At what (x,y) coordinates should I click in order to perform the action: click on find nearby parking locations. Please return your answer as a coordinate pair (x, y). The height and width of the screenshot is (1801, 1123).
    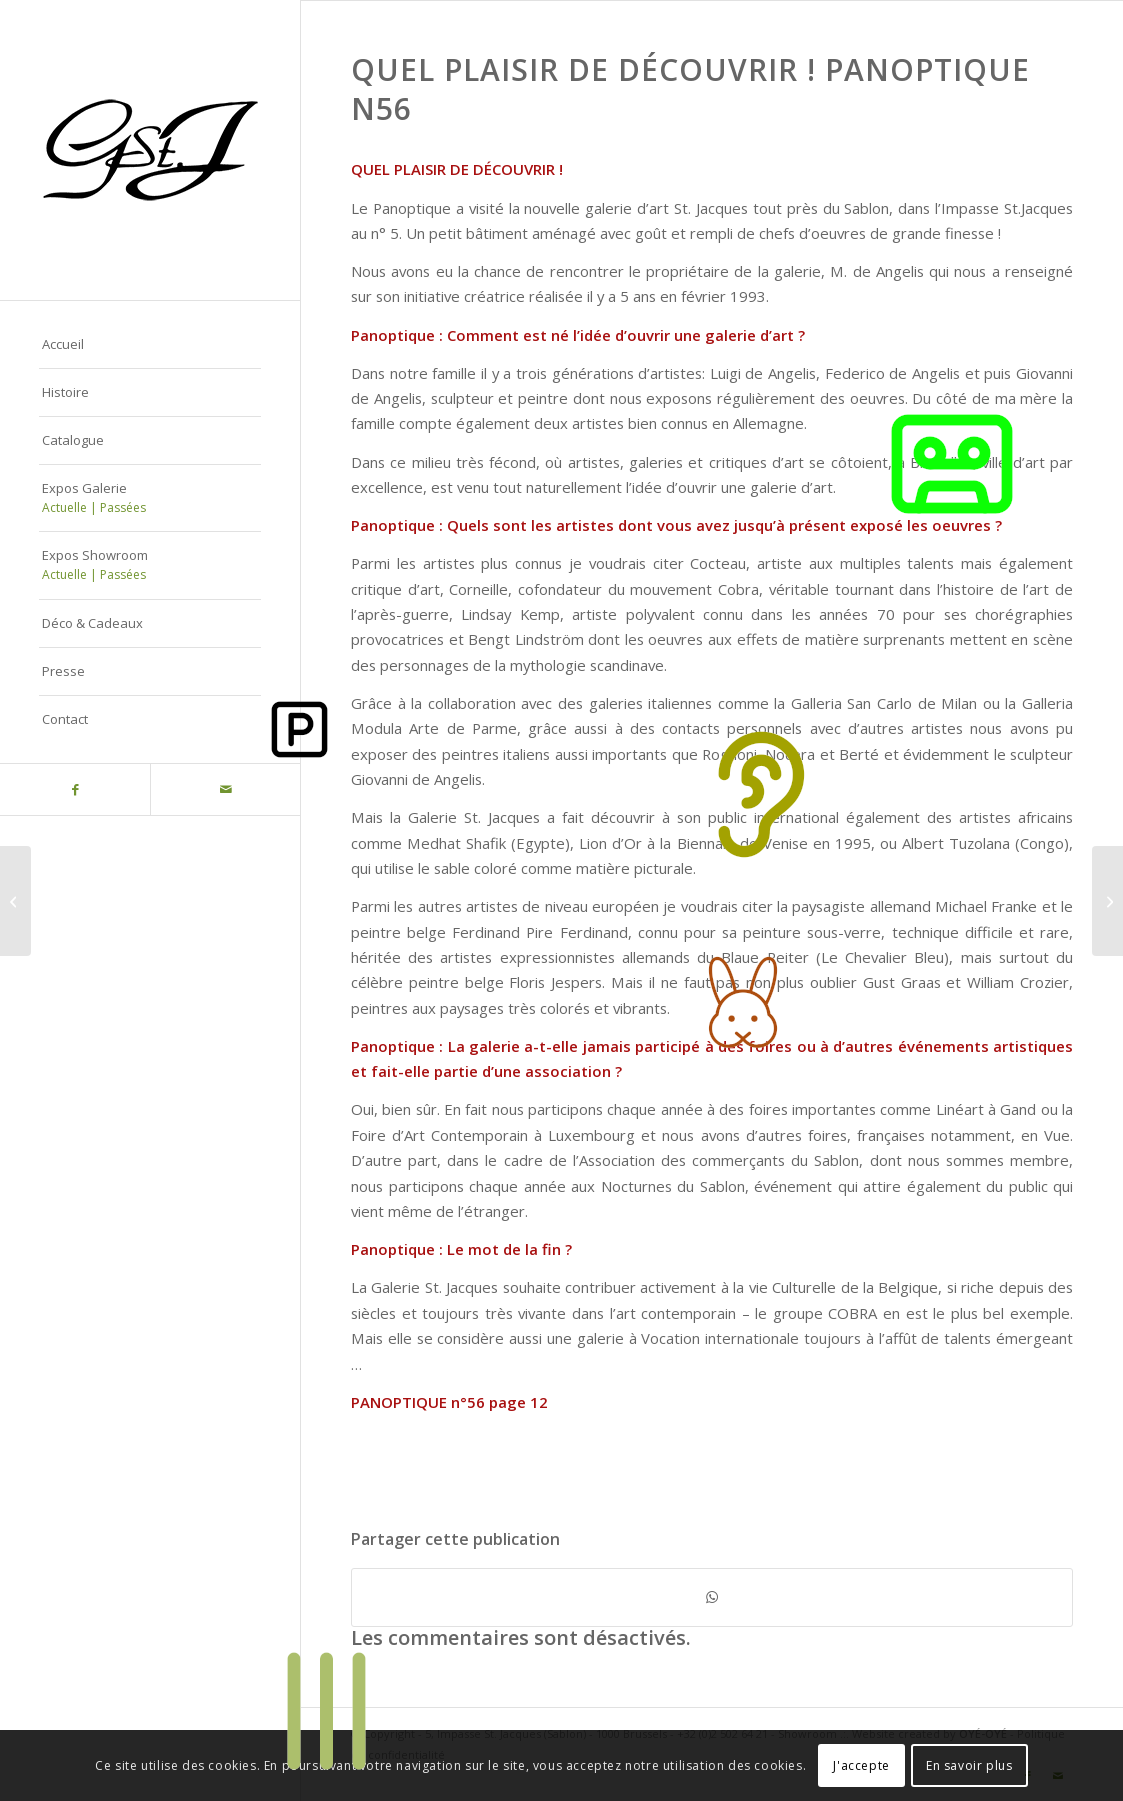
    Looking at the image, I should click on (299, 729).